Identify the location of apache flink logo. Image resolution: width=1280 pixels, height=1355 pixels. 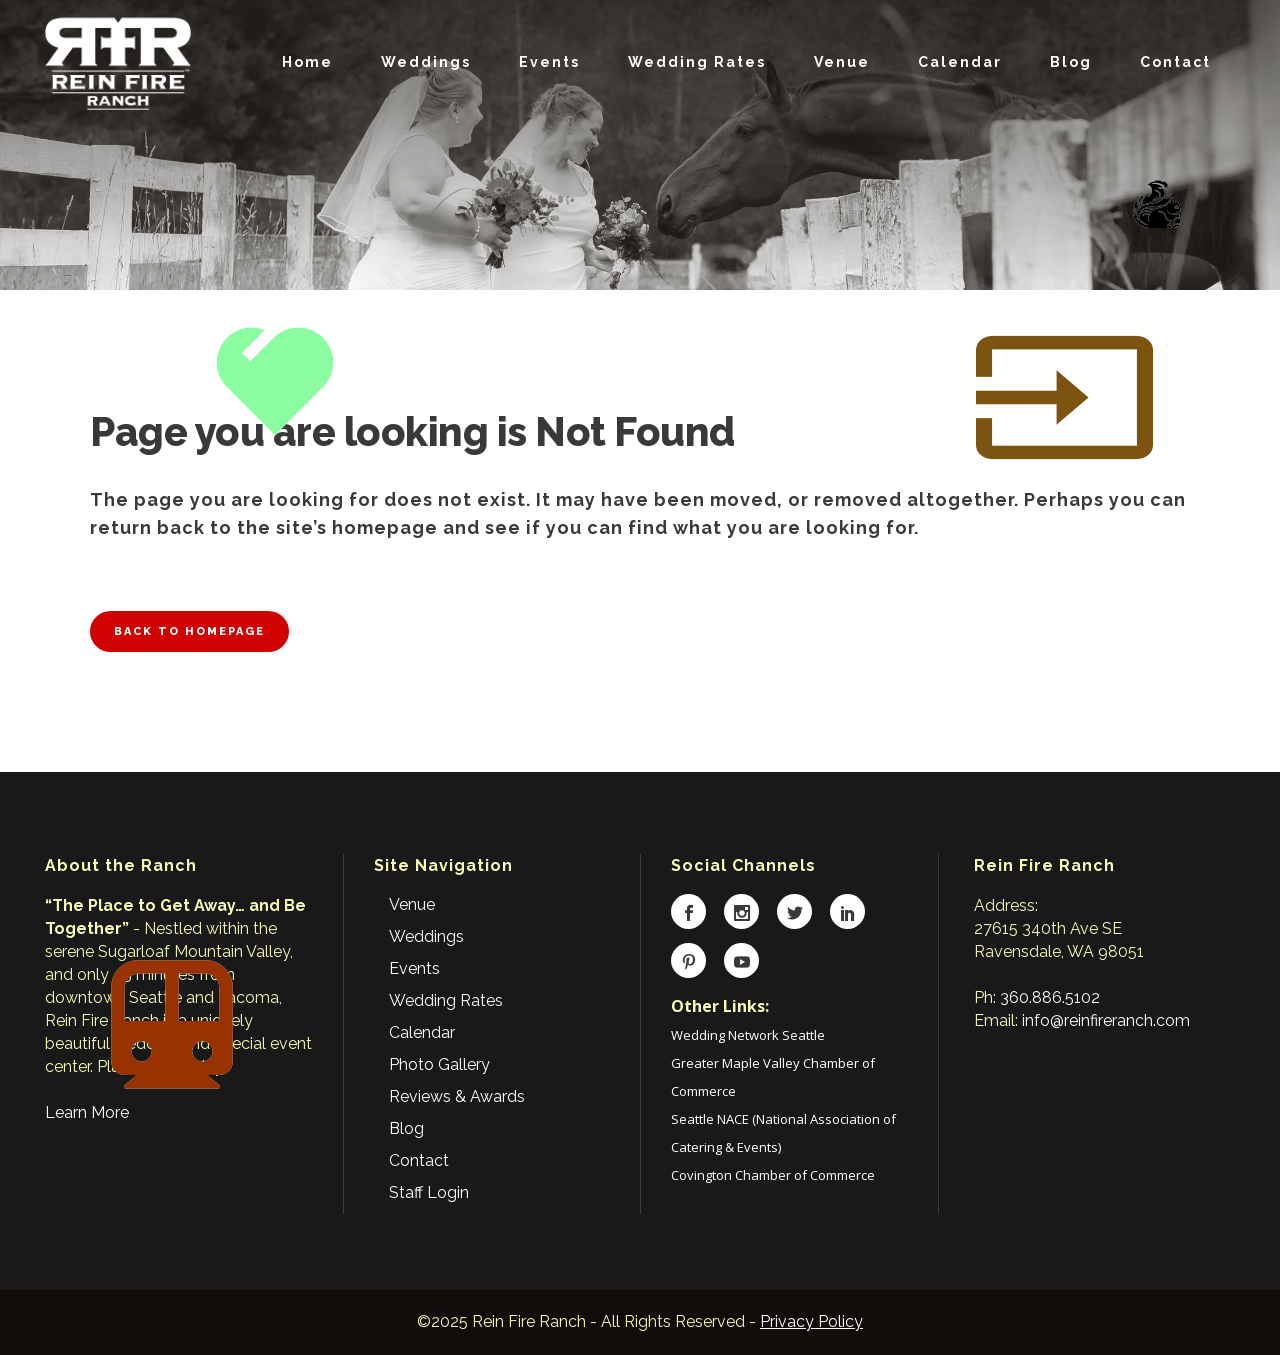
(1157, 204).